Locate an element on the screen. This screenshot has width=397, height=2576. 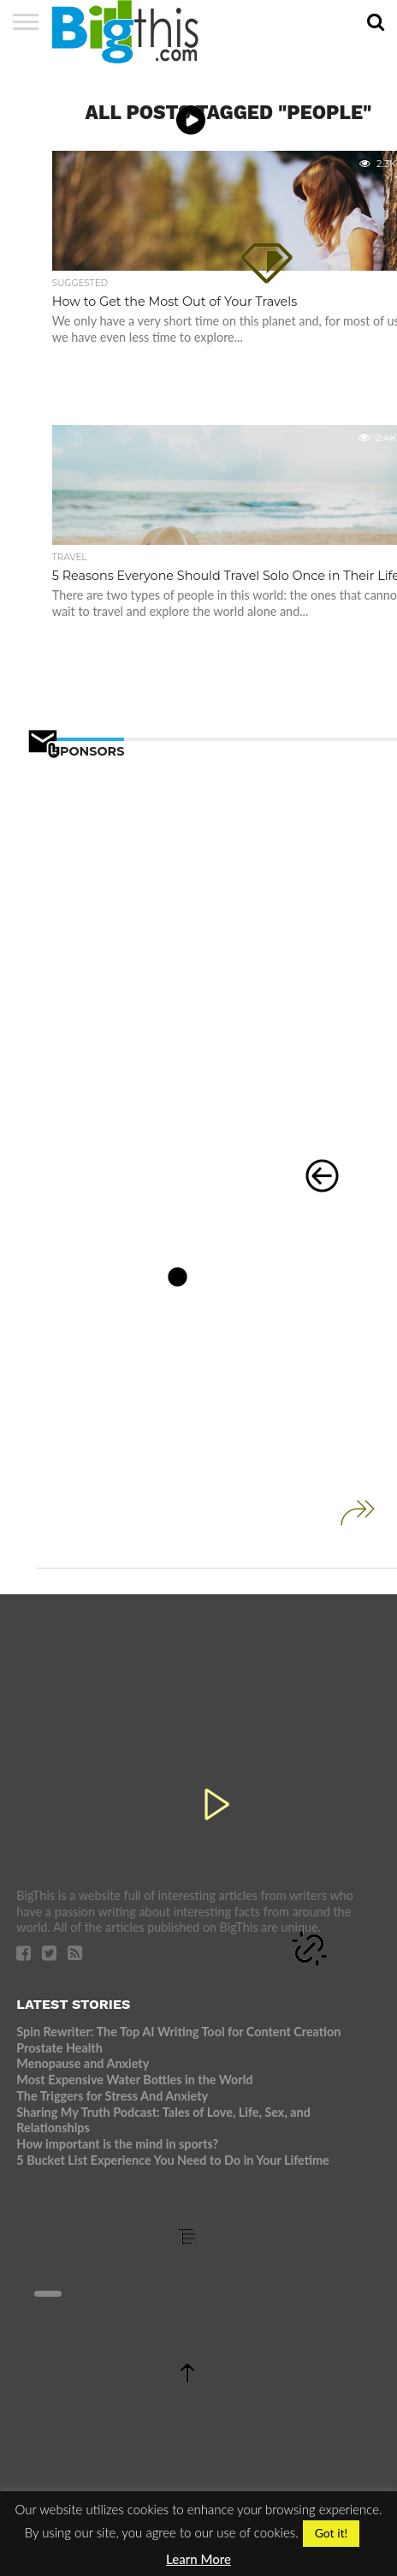
move item up in a list is located at coordinates (187, 2374).